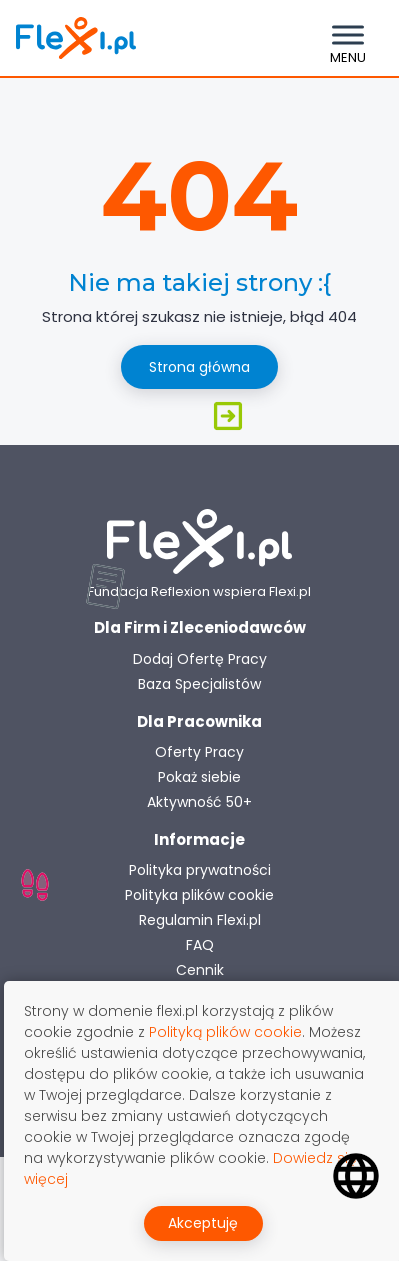 Image resolution: width=399 pixels, height=1261 pixels. What do you see at coordinates (228, 416) in the screenshot?
I see `navigate to the next screen or step` at bounding box center [228, 416].